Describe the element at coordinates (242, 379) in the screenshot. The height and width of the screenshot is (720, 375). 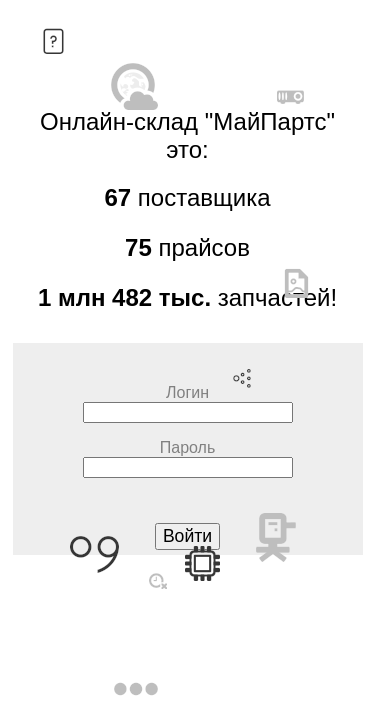
I see `track or monitor folder activity` at that location.